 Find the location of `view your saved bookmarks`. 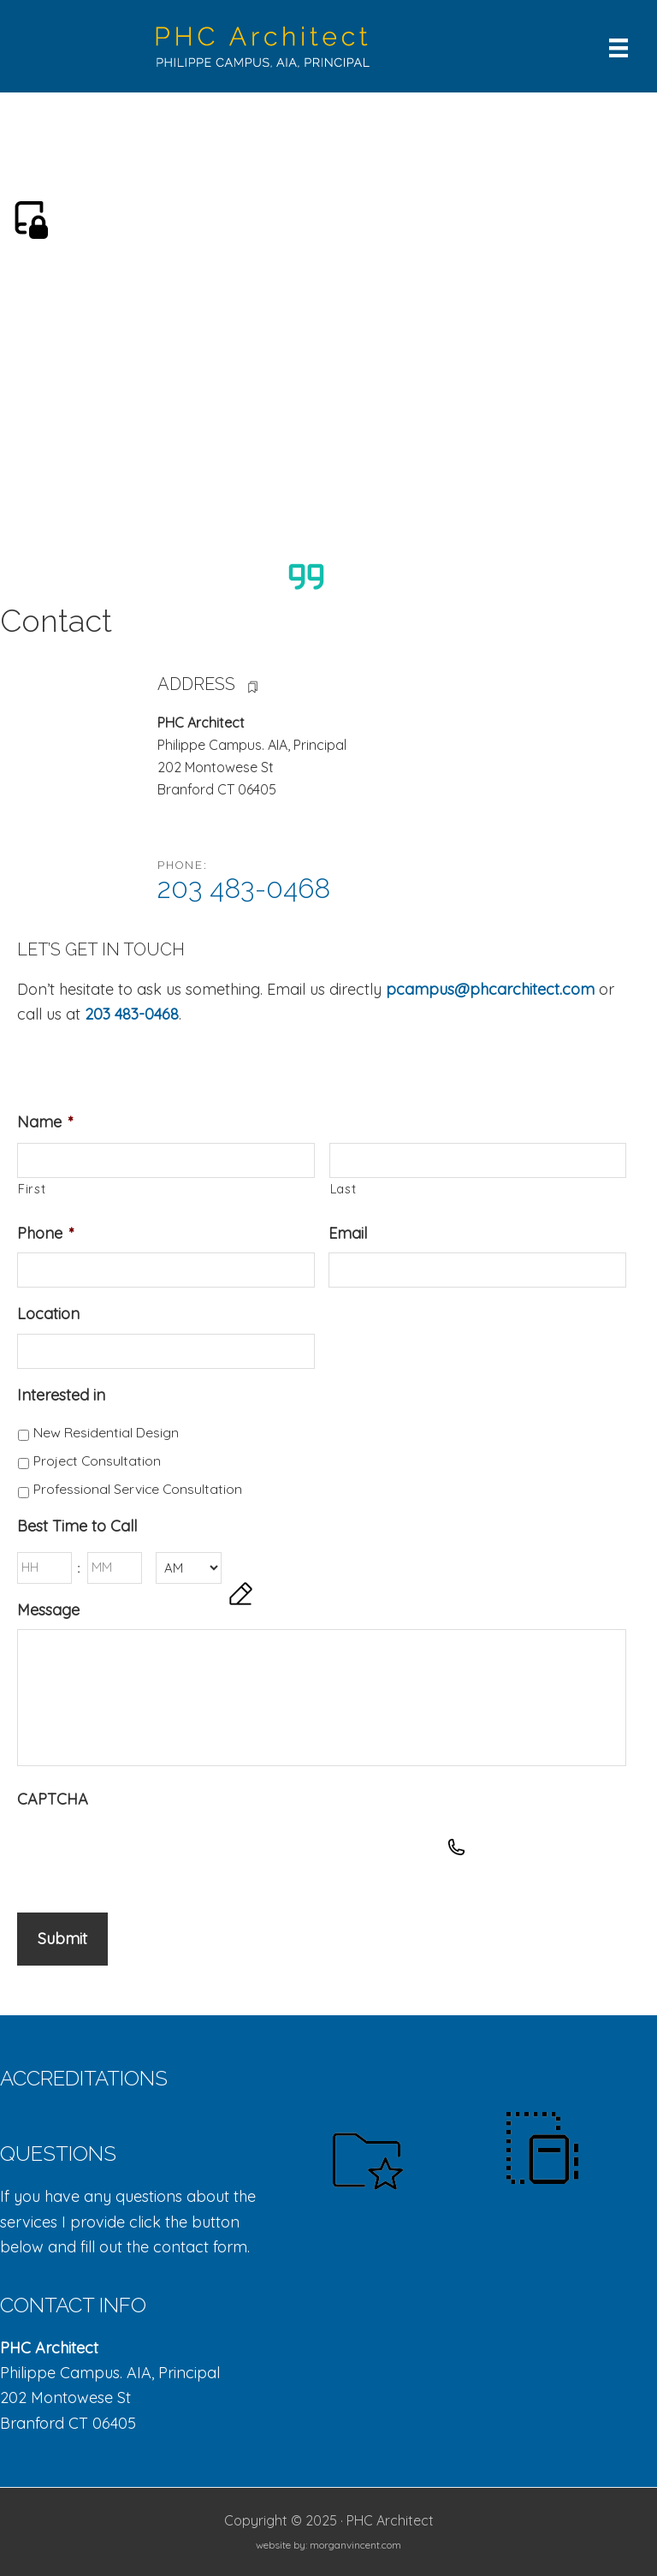

view your saved bookmarks is located at coordinates (252, 687).